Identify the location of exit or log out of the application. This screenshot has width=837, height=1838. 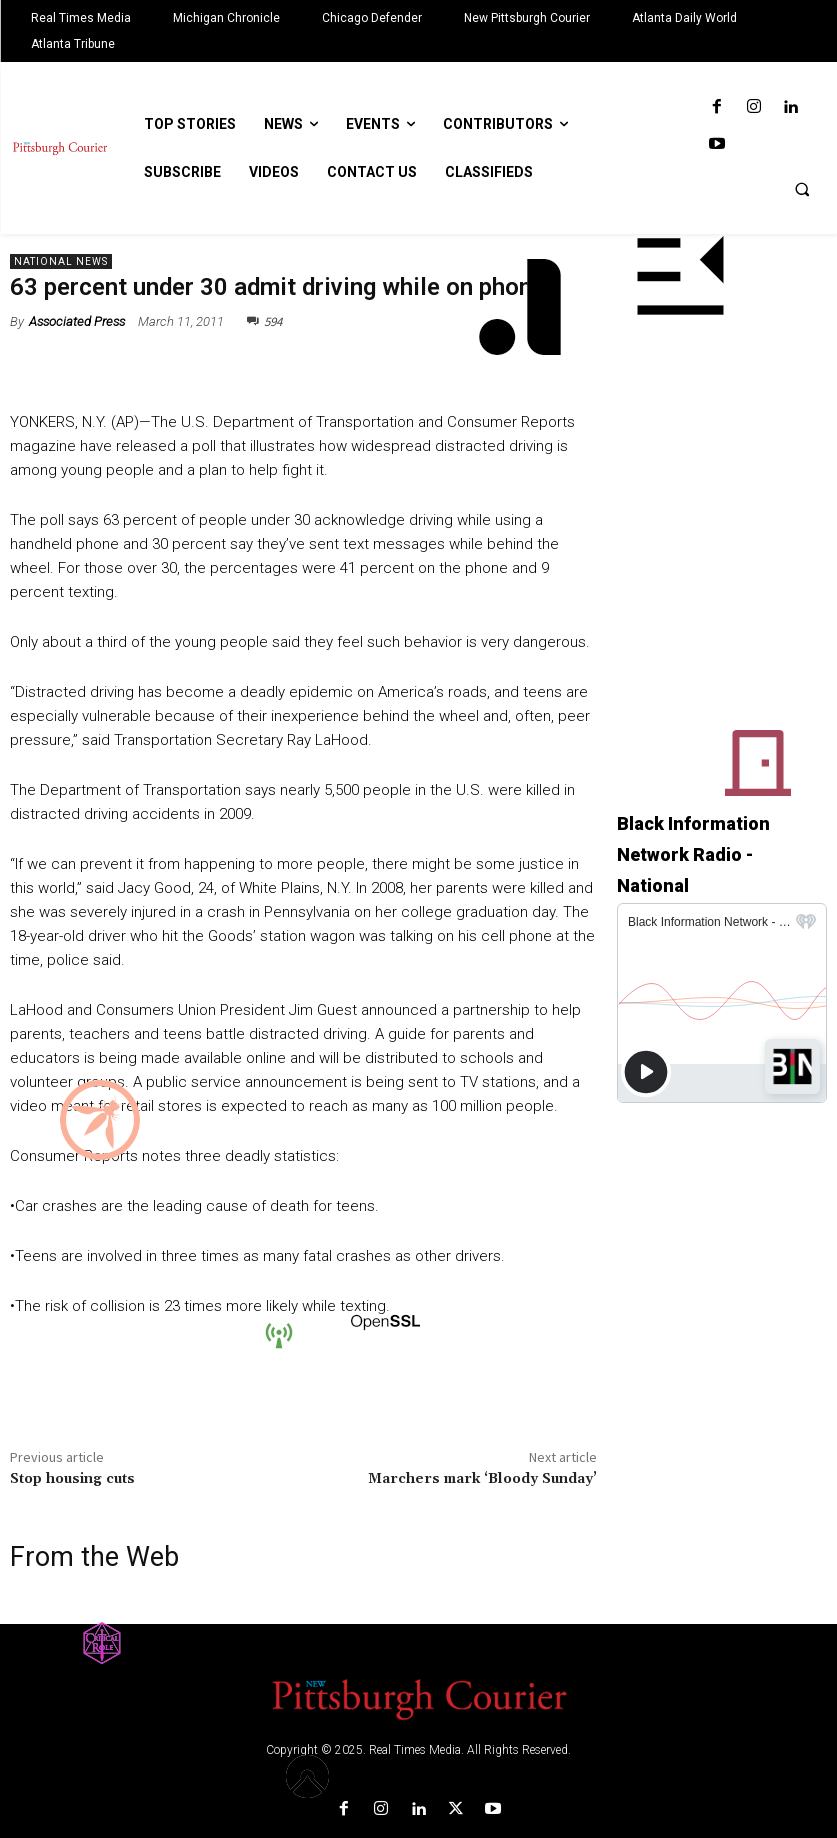
(758, 763).